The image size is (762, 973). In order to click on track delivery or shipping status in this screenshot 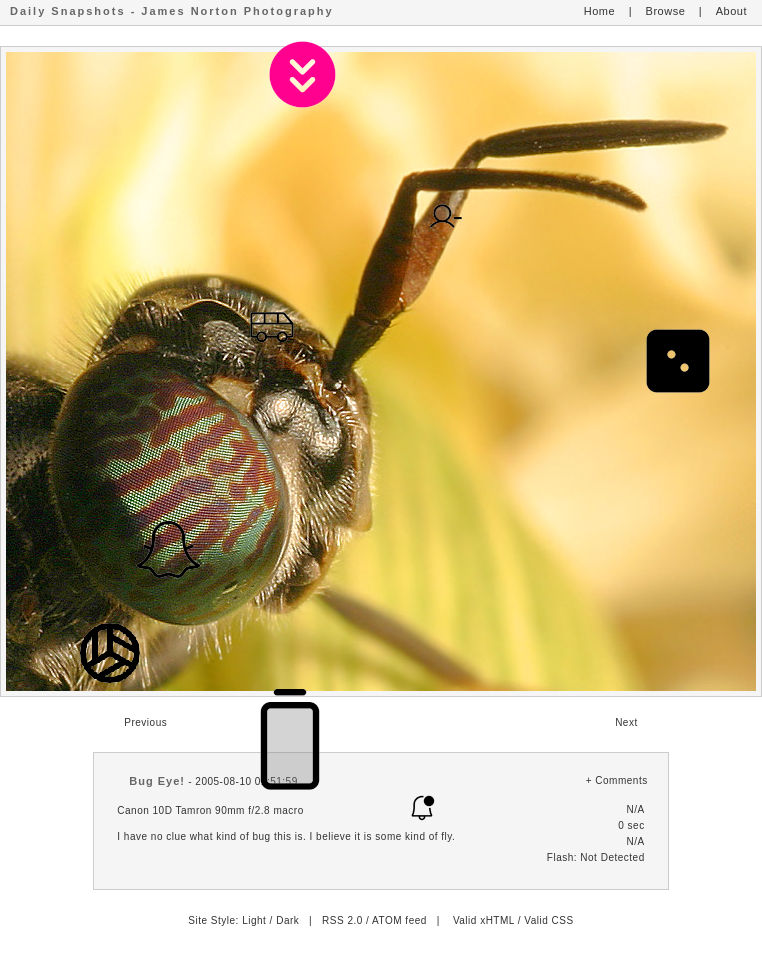, I will do `click(270, 326)`.